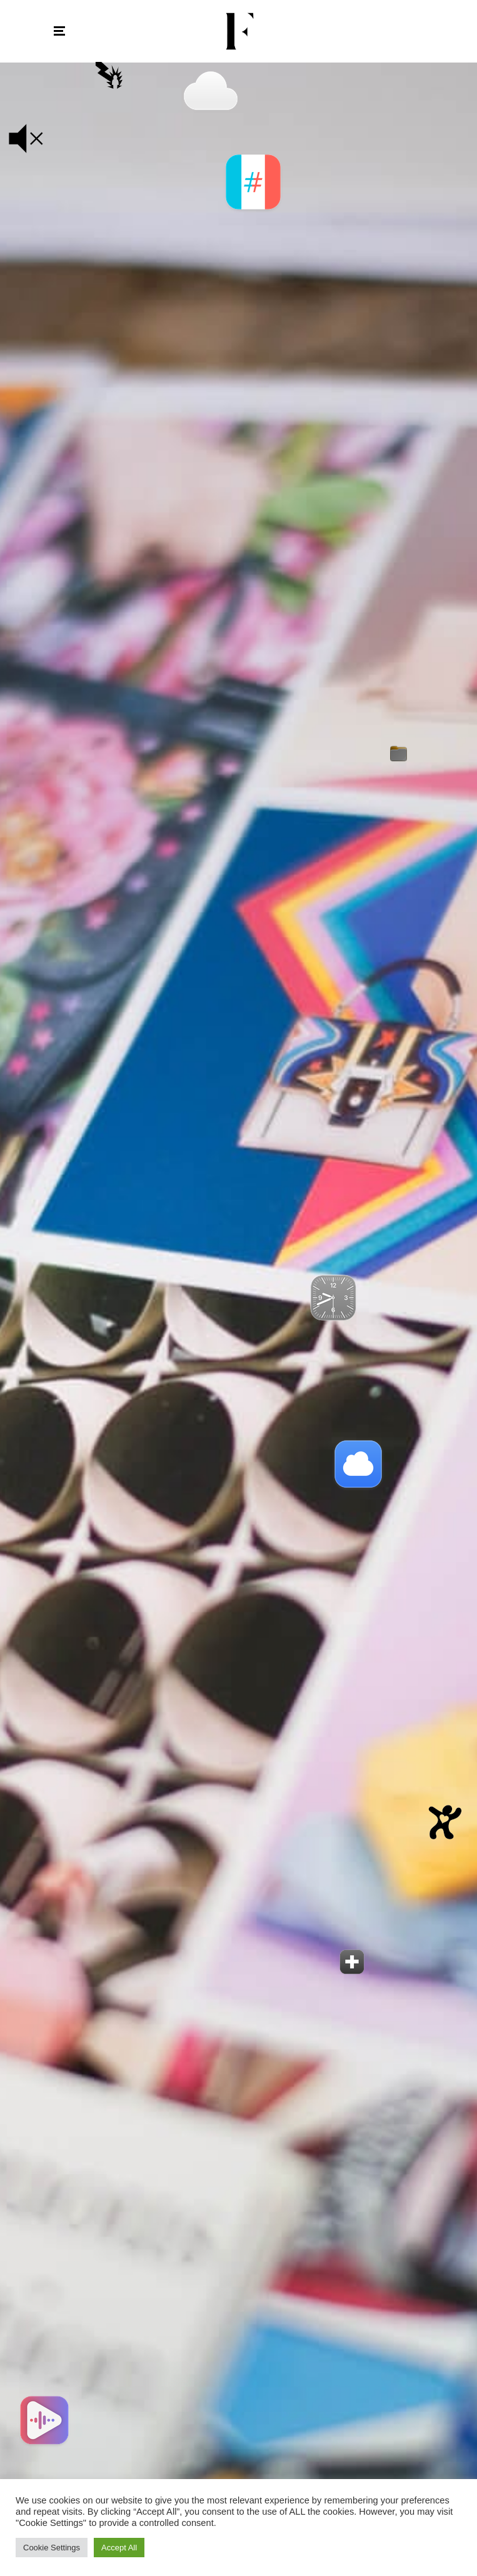  I want to click on open decibels audio player app, so click(44, 2420).